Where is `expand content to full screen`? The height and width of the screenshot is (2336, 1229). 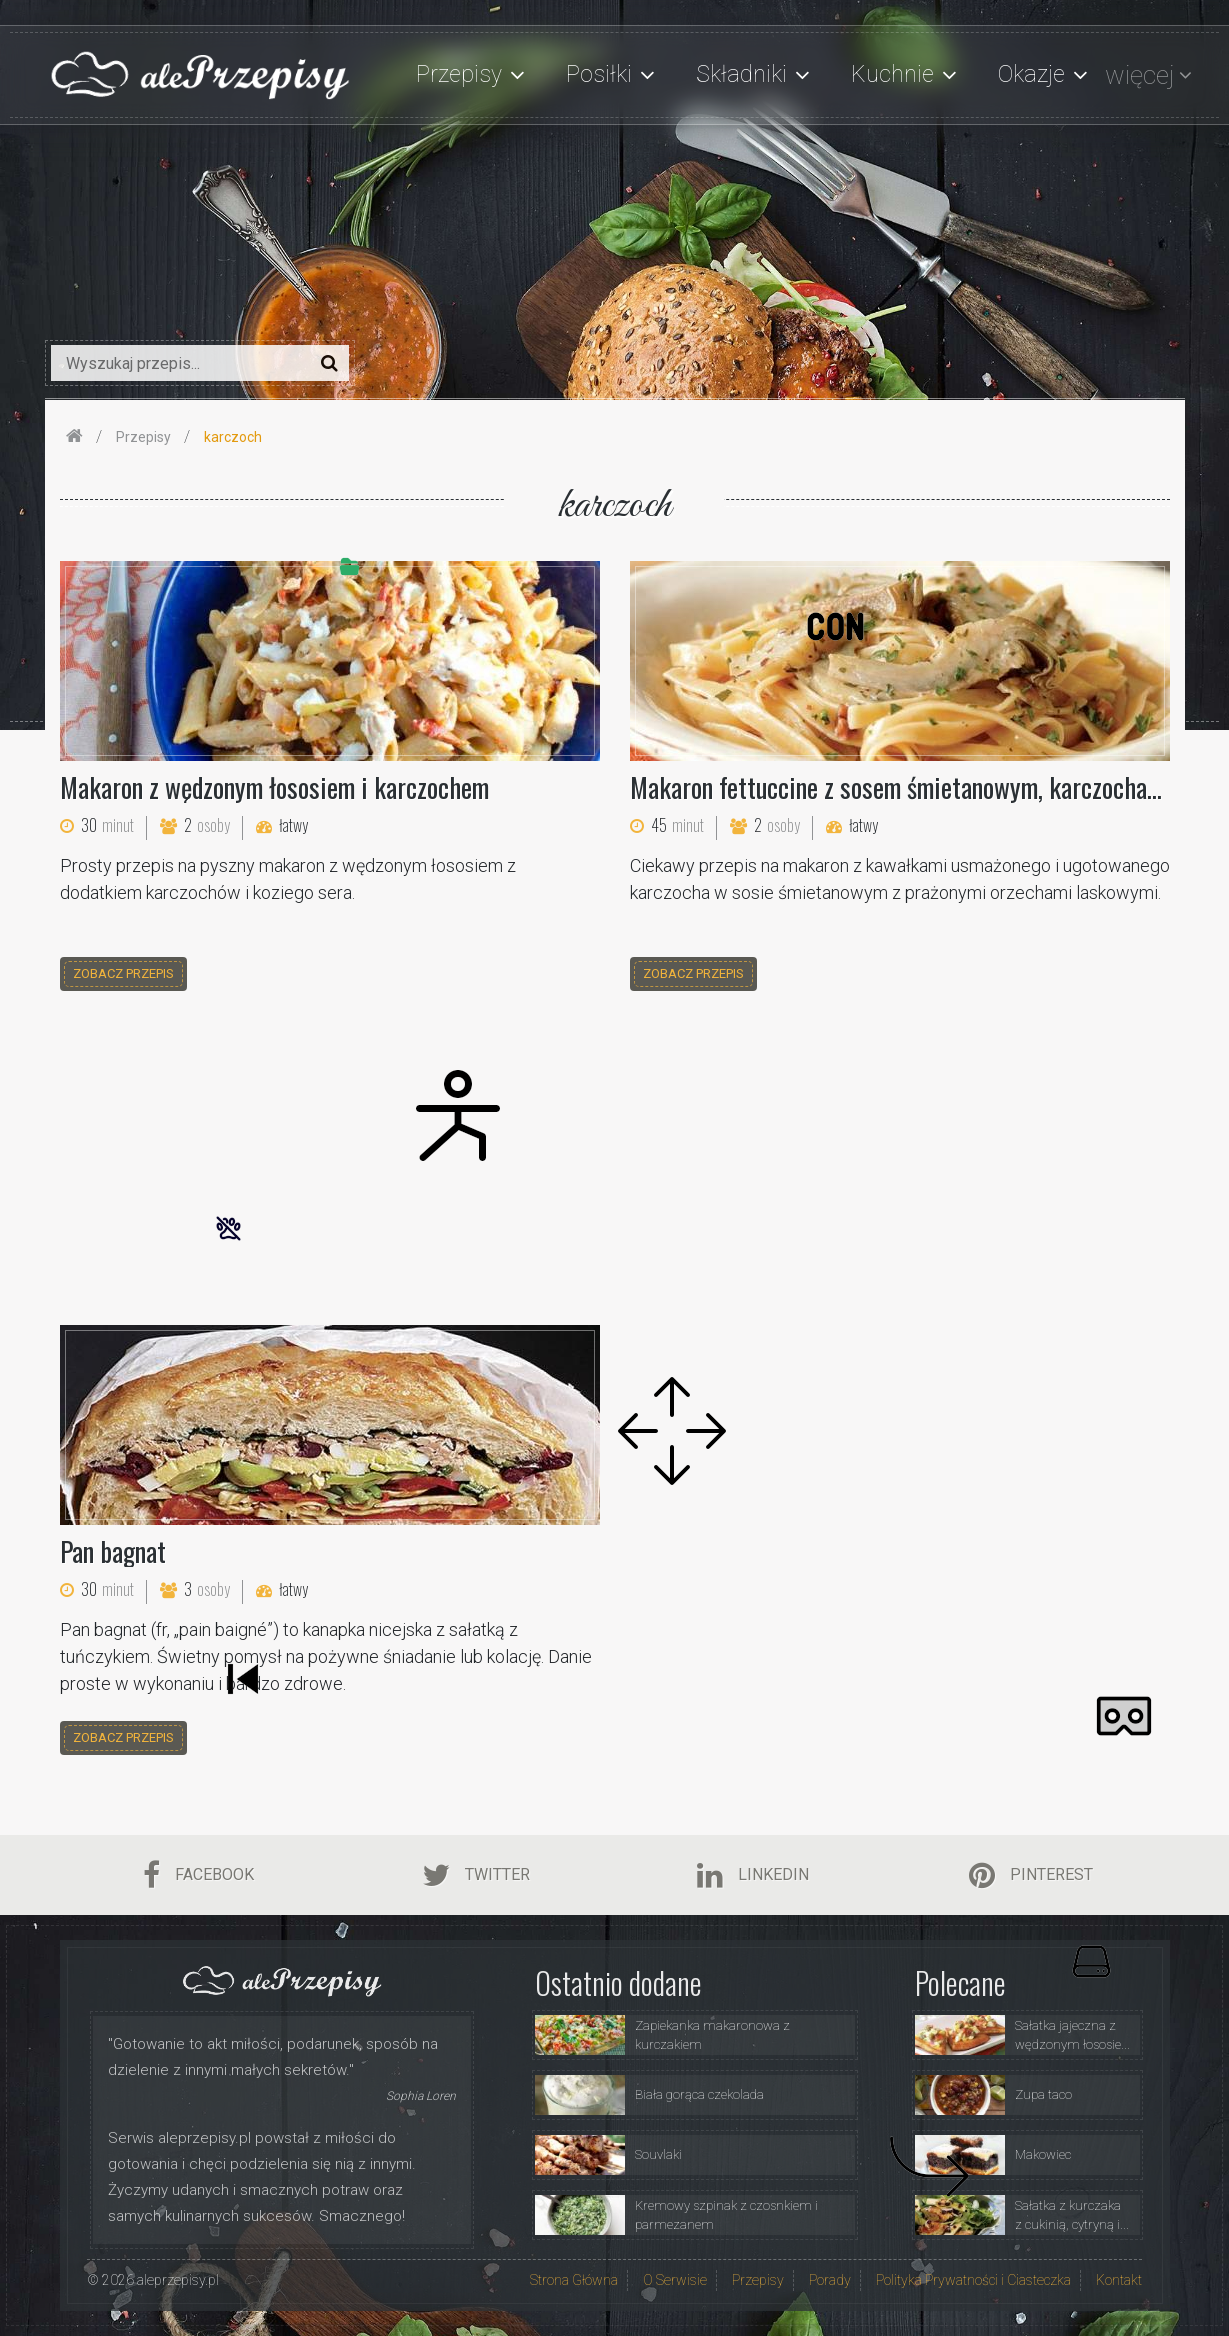 expand content to full screen is located at coordinates (672, 1431).